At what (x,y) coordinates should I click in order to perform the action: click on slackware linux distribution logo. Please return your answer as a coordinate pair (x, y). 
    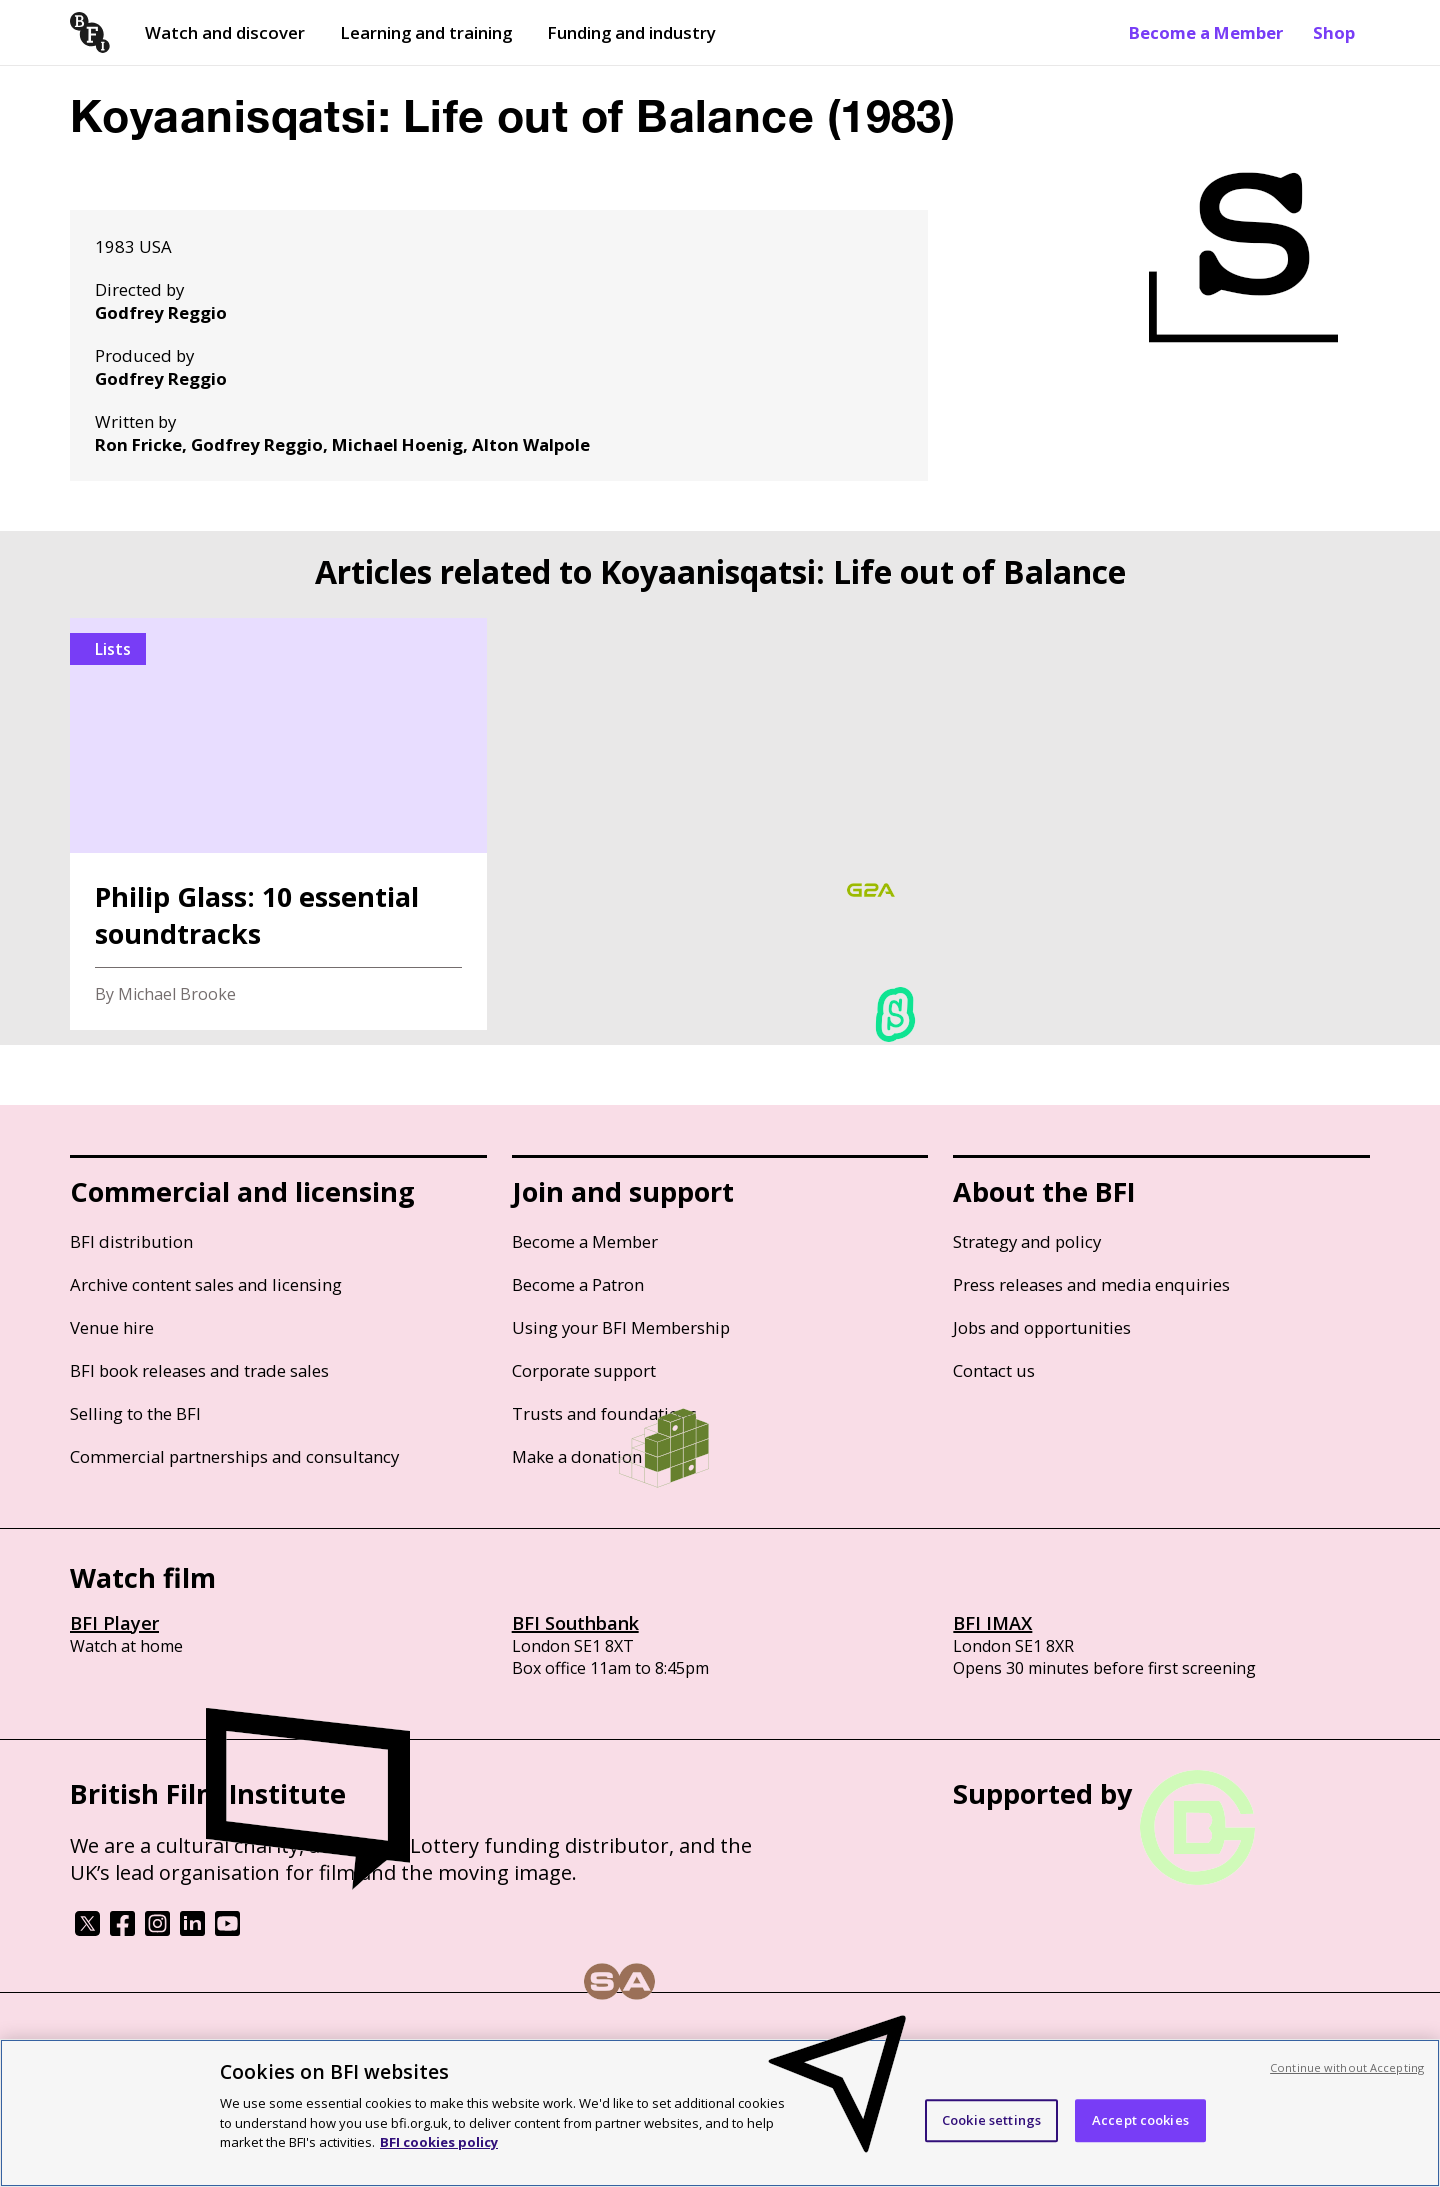
    Looking at the image, I should click on (1243, 257).